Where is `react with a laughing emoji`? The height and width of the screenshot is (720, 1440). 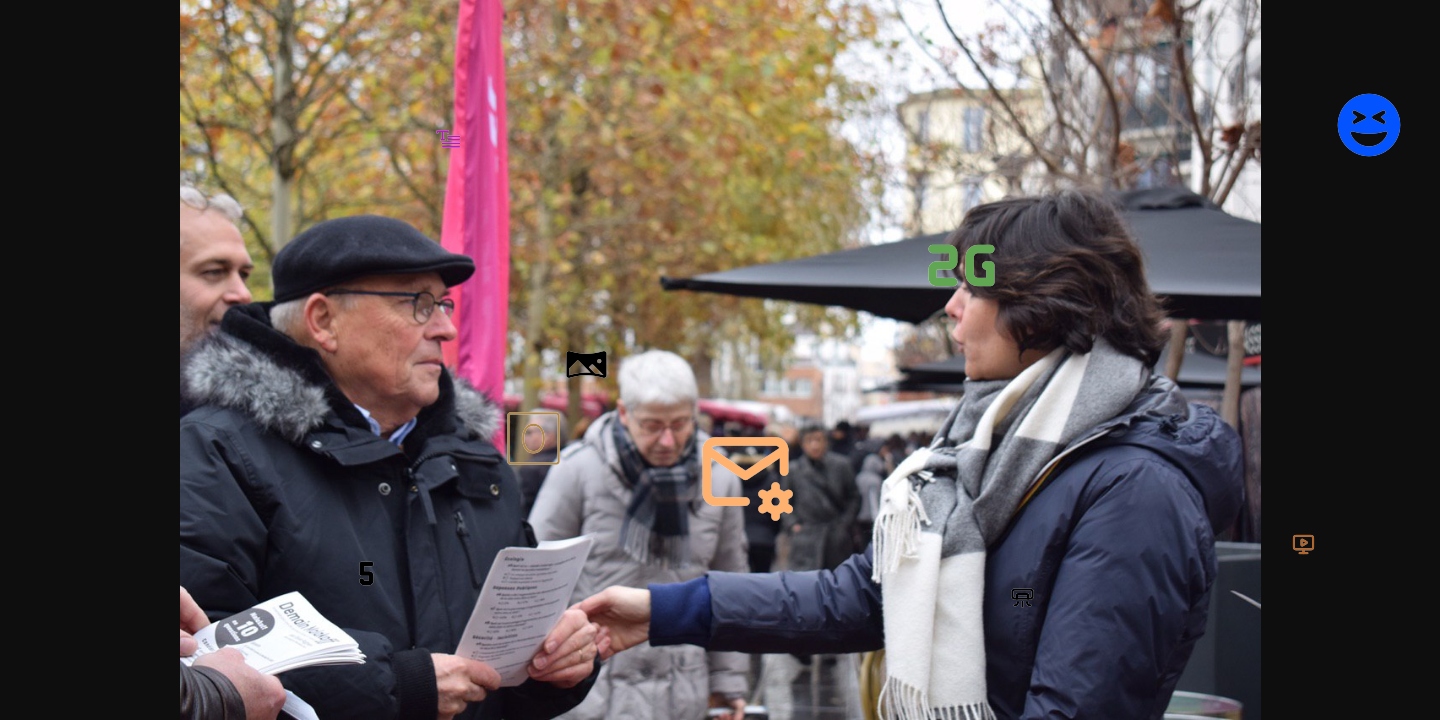
react with a laughing emoji is located at coordinates (1369, 125).